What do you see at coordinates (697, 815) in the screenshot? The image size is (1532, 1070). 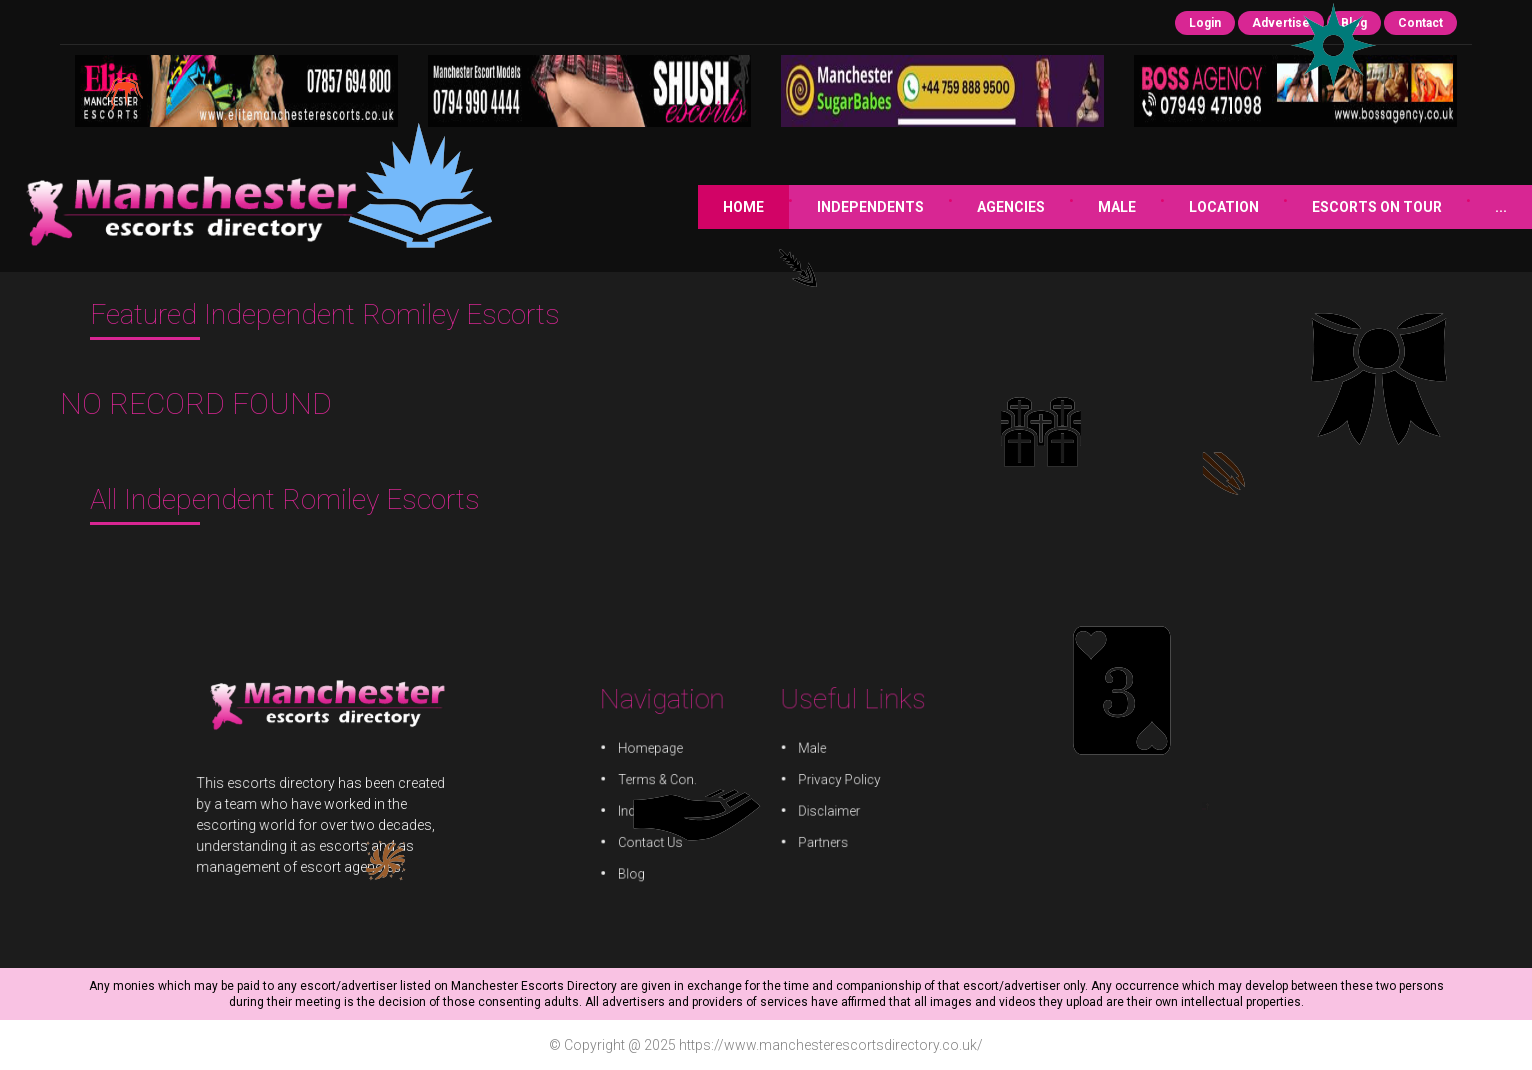 I see `request or receive an item` at bounding box center [697, 815].